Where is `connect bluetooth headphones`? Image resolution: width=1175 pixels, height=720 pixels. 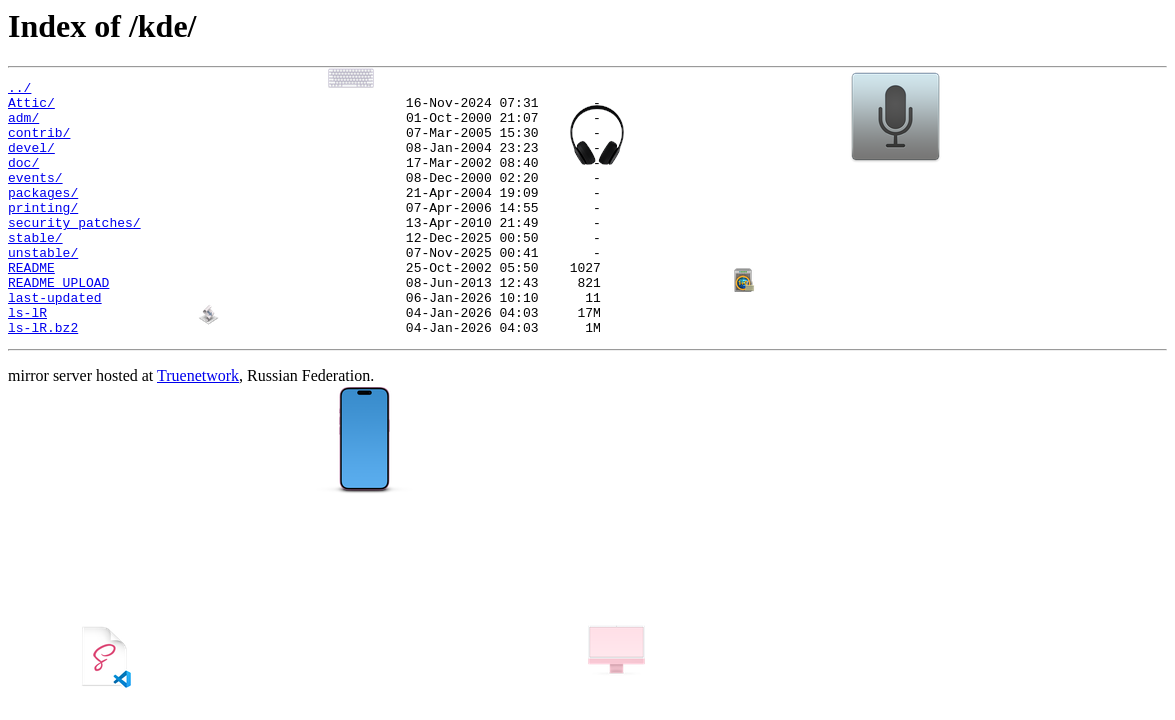 connect bluetooth headphones is located at coordinates (597, 135).